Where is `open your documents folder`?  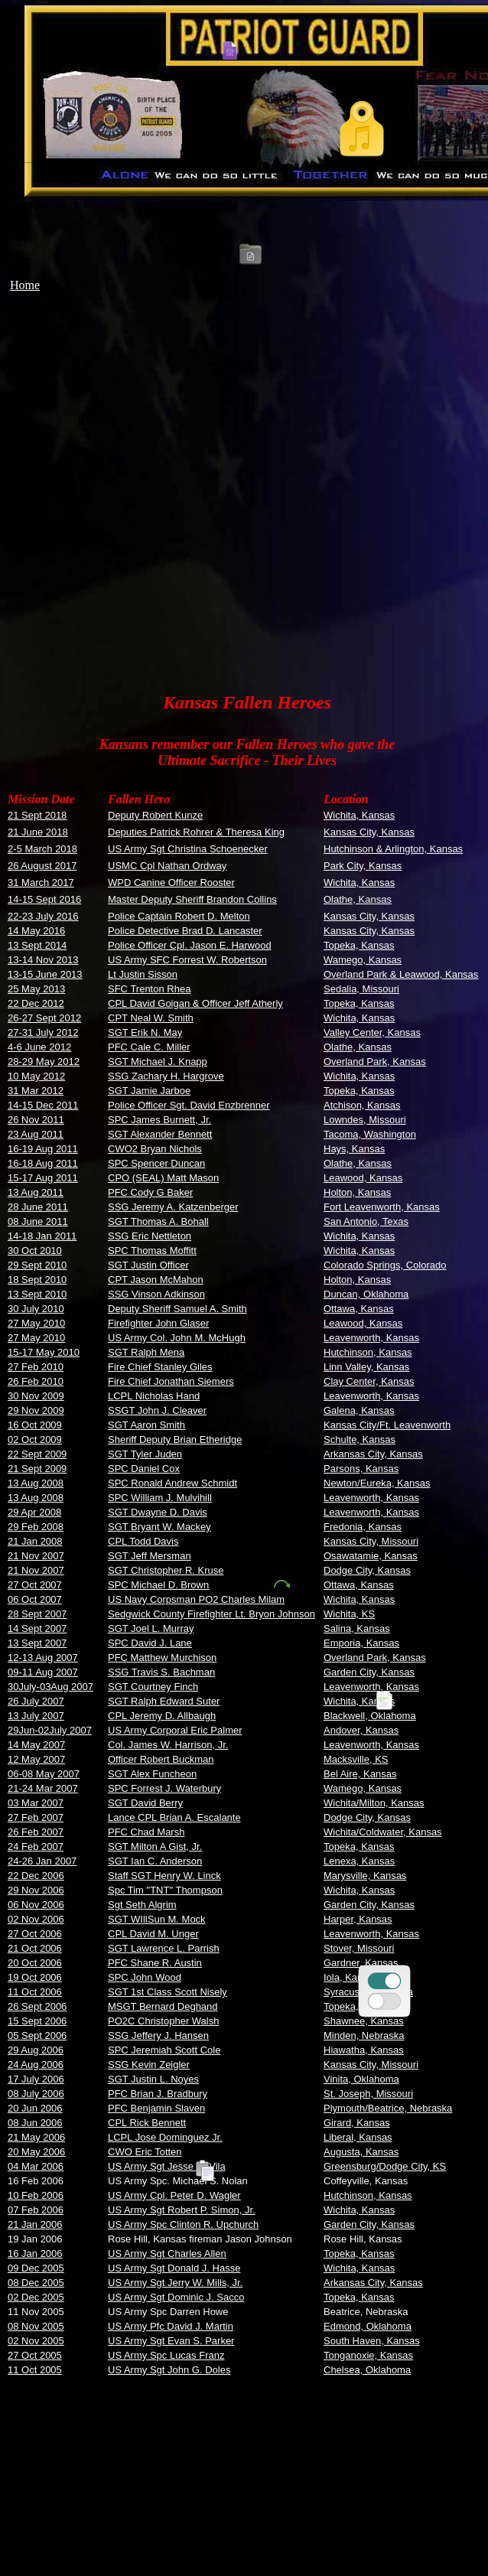 open your documents folder is located at coordinates (250, 253).